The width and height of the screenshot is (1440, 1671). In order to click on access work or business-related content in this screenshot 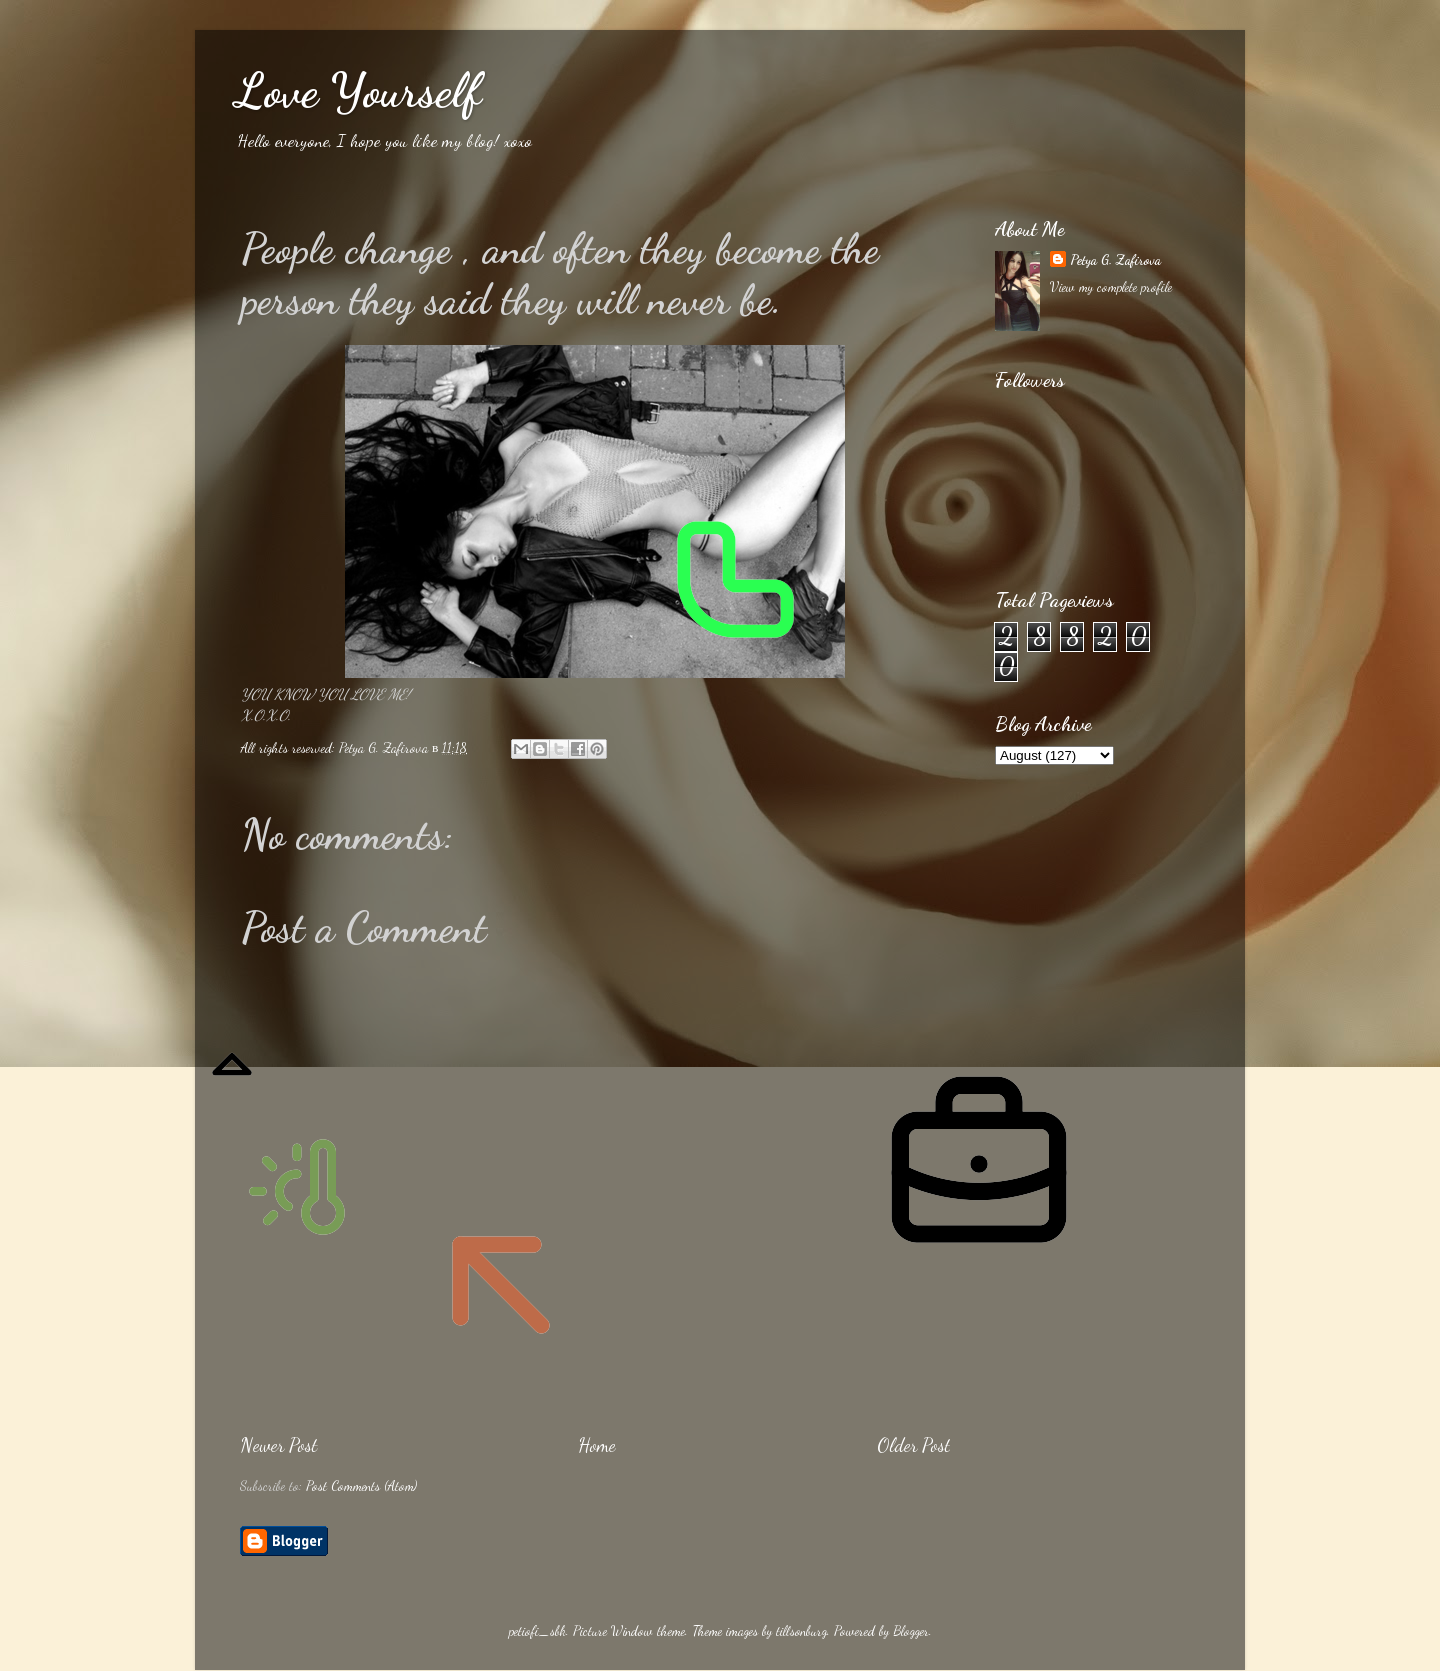, I will do `click(979, 1164)`.